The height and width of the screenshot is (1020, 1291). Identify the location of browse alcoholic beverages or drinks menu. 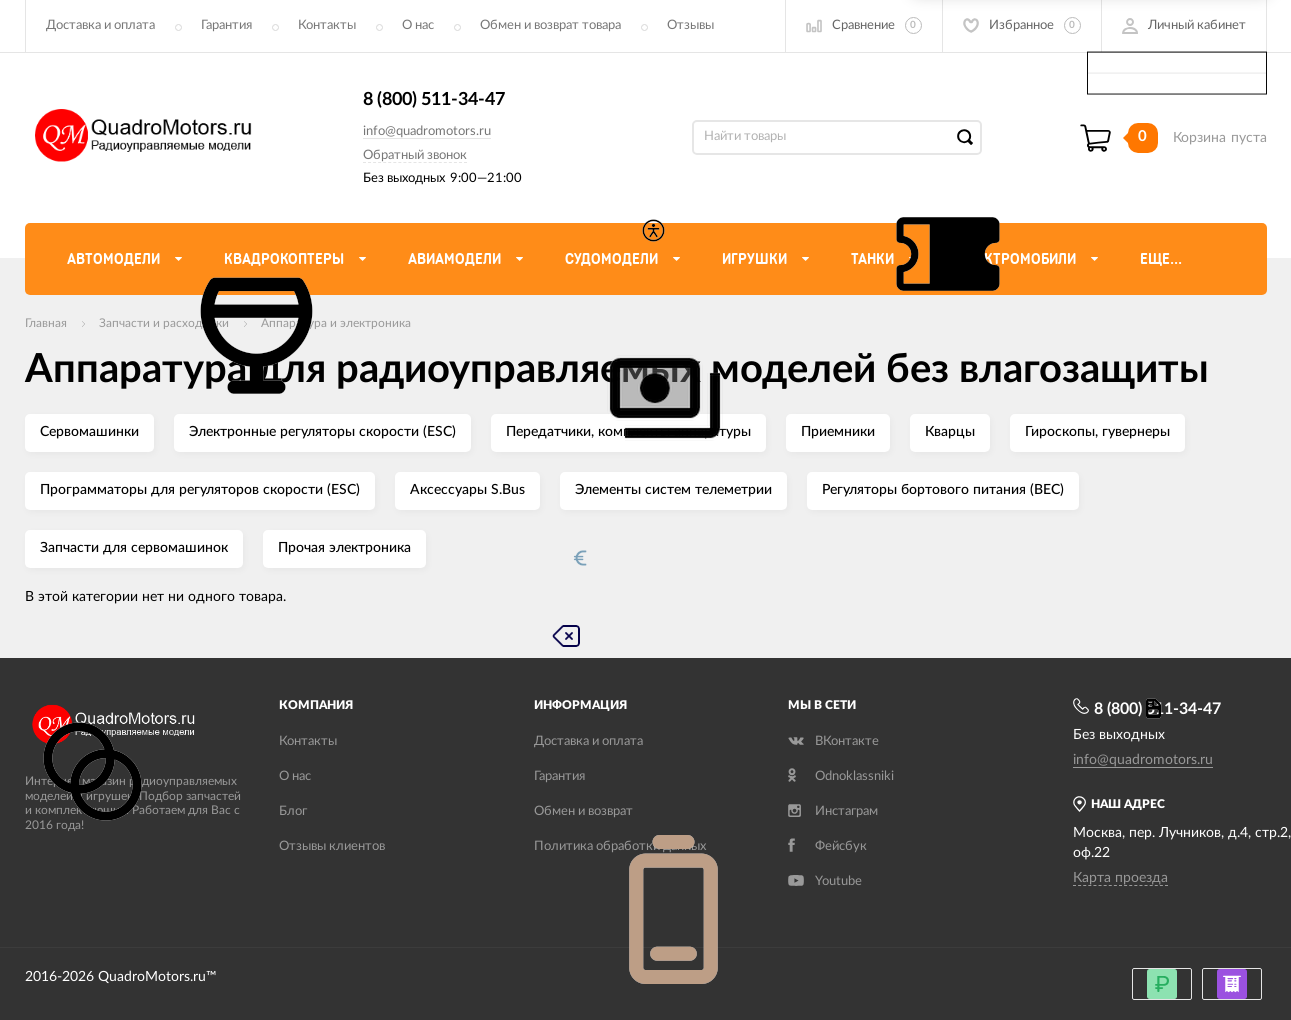
(256, 333).